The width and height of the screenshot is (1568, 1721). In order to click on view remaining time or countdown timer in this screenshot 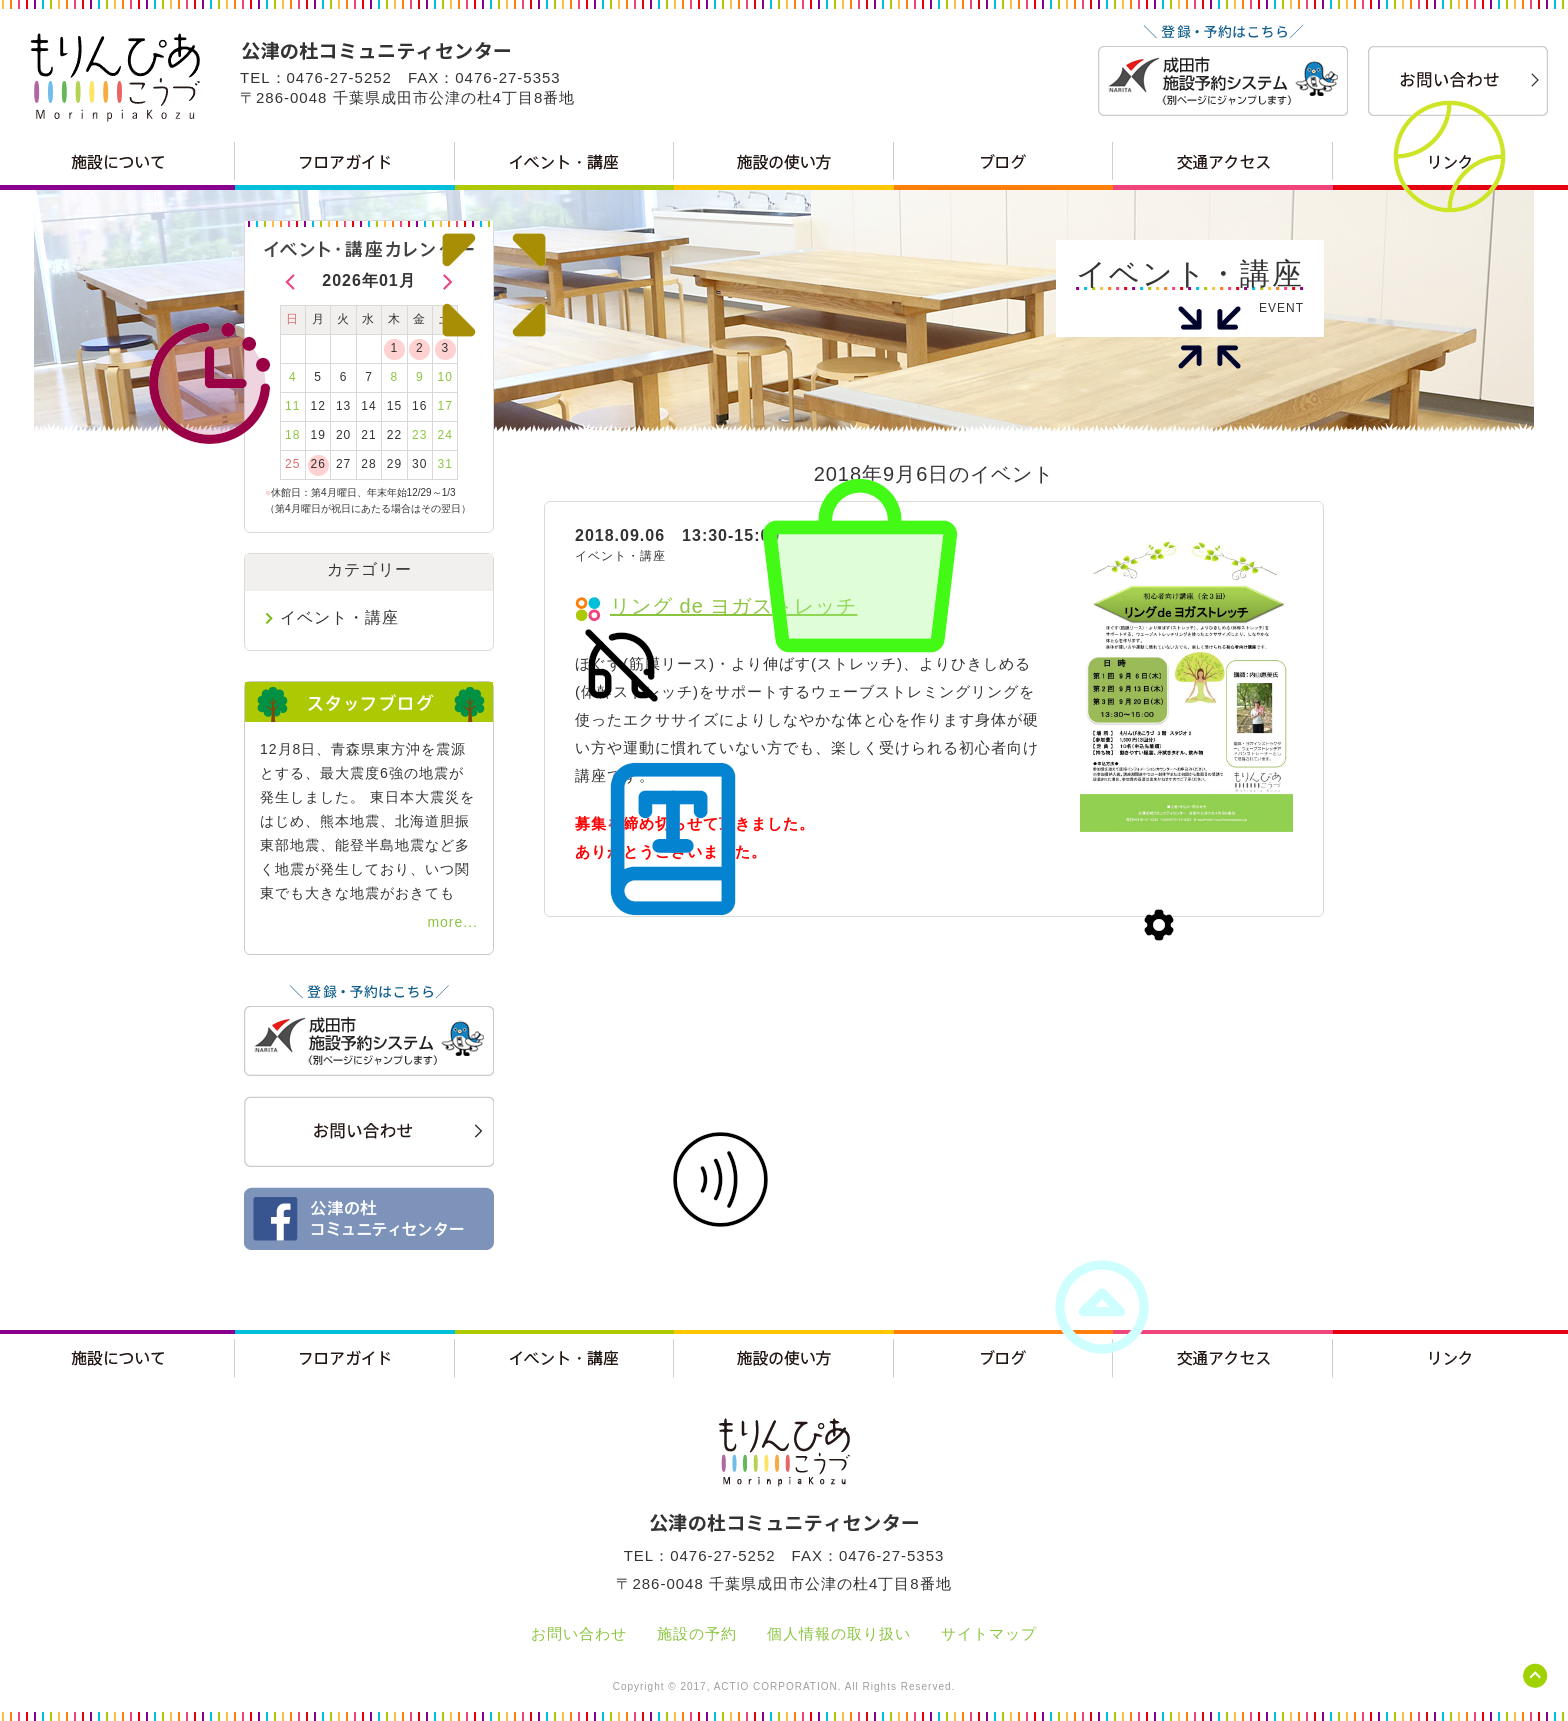, I will do `click(209, 383)`.